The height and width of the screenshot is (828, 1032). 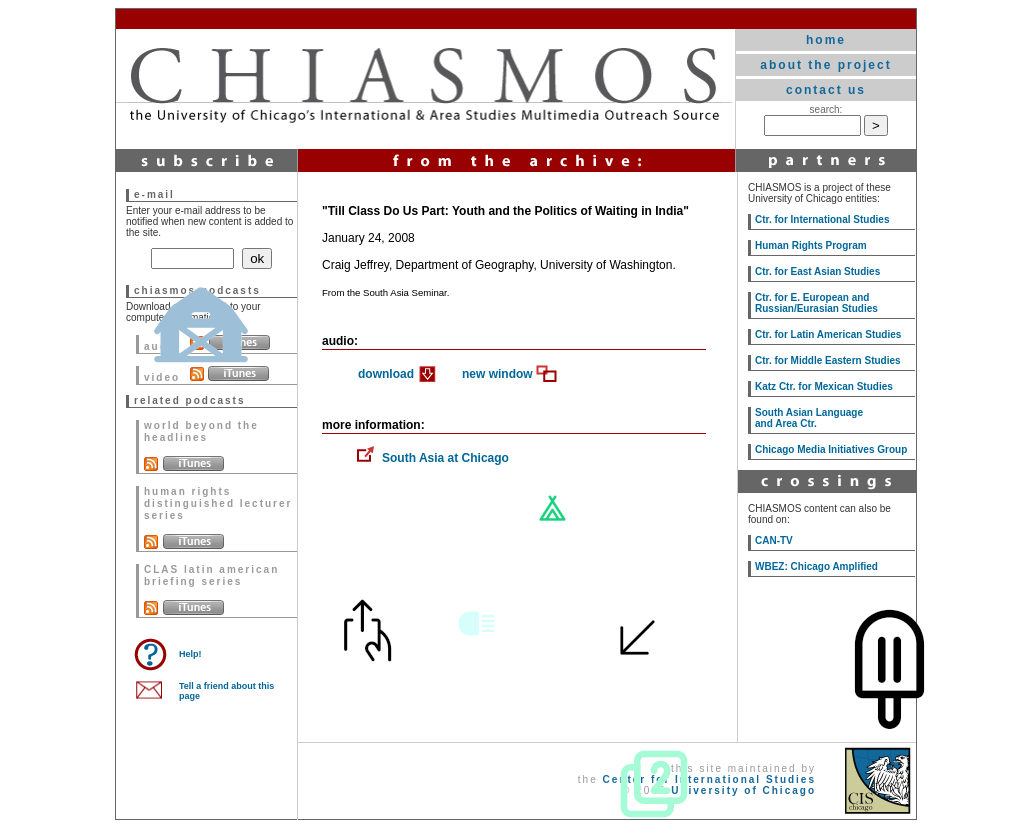 I want to click on navigate to previous or lower-left content, so click(x=637, y=637).